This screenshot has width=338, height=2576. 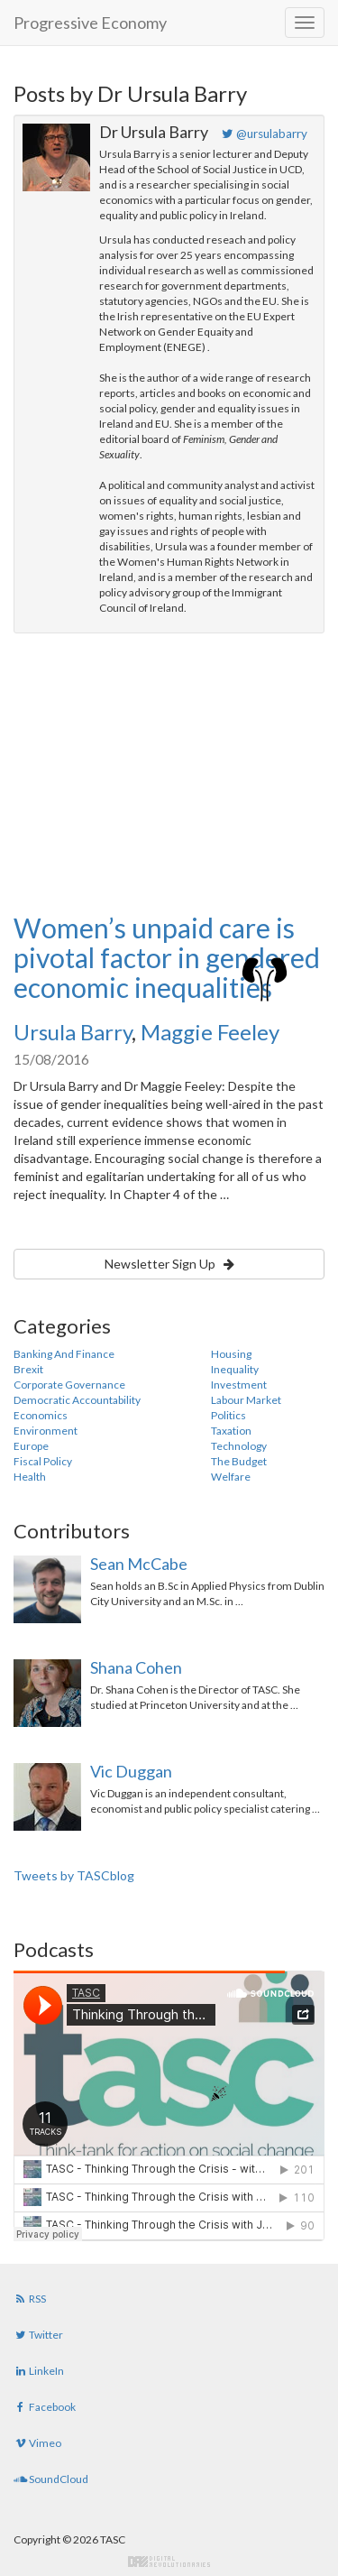 What do you see at coordinates (218, 2093) in the screenshot?
I see `celebrate an achievement or milestone` at bounding box center [218, 2093].